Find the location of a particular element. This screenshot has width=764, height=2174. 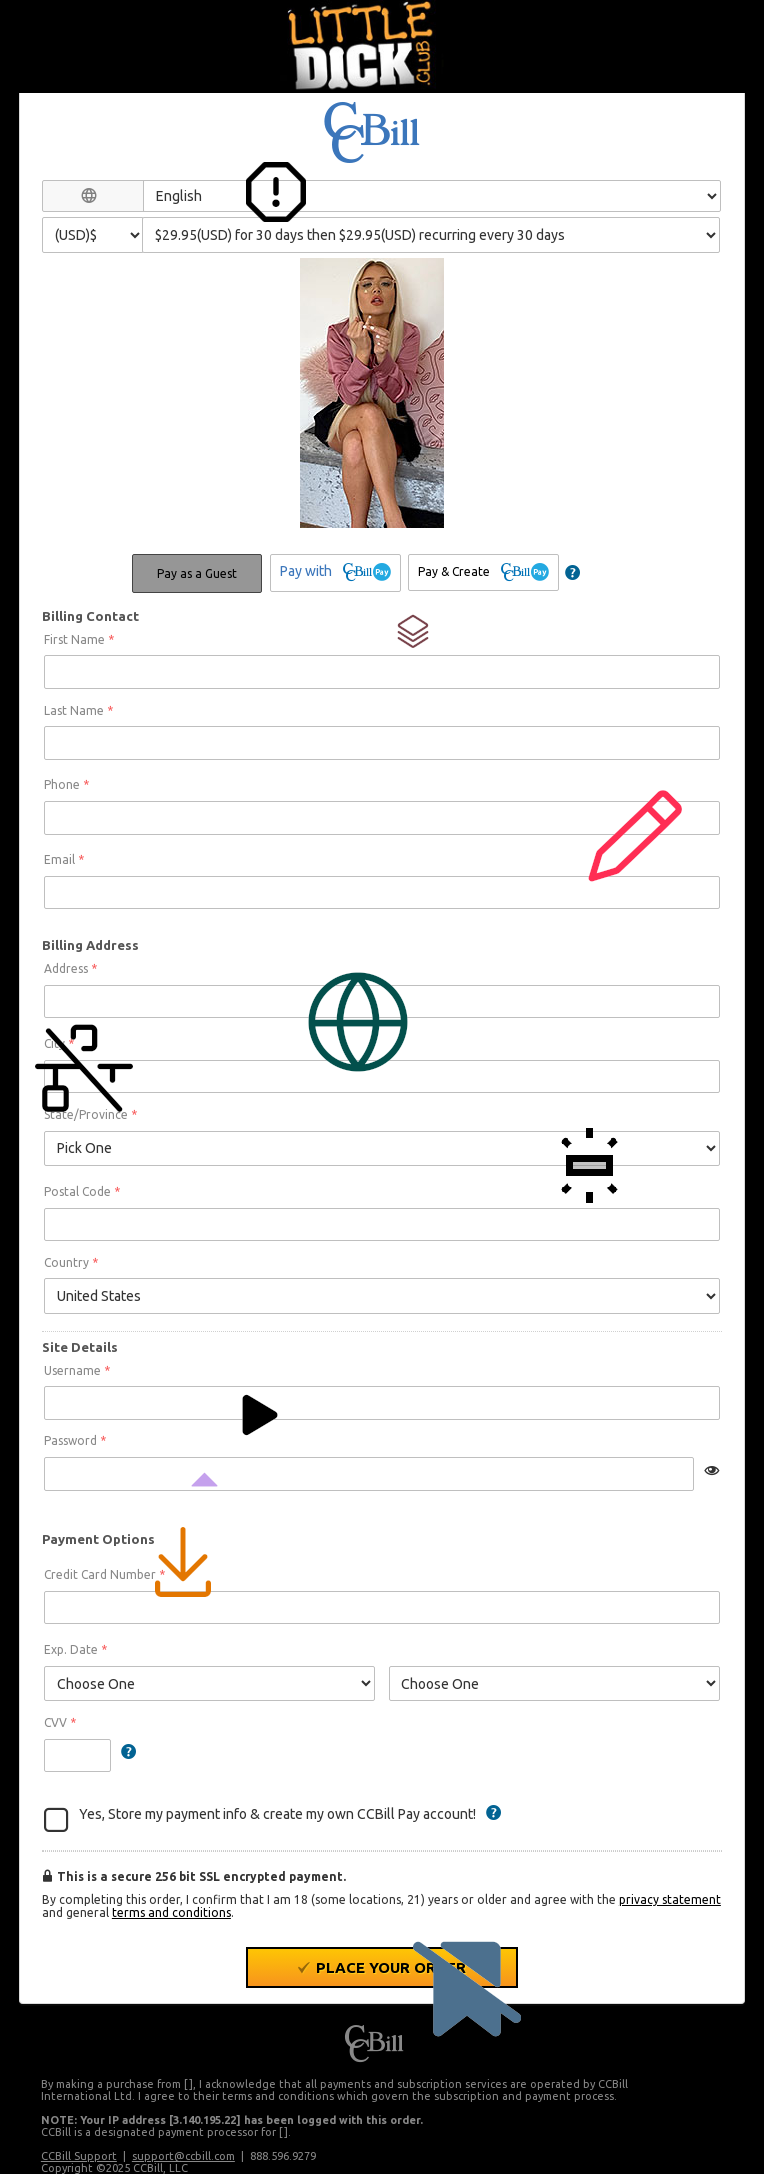

network connection unavailable is located at coordinates (84, 1070).